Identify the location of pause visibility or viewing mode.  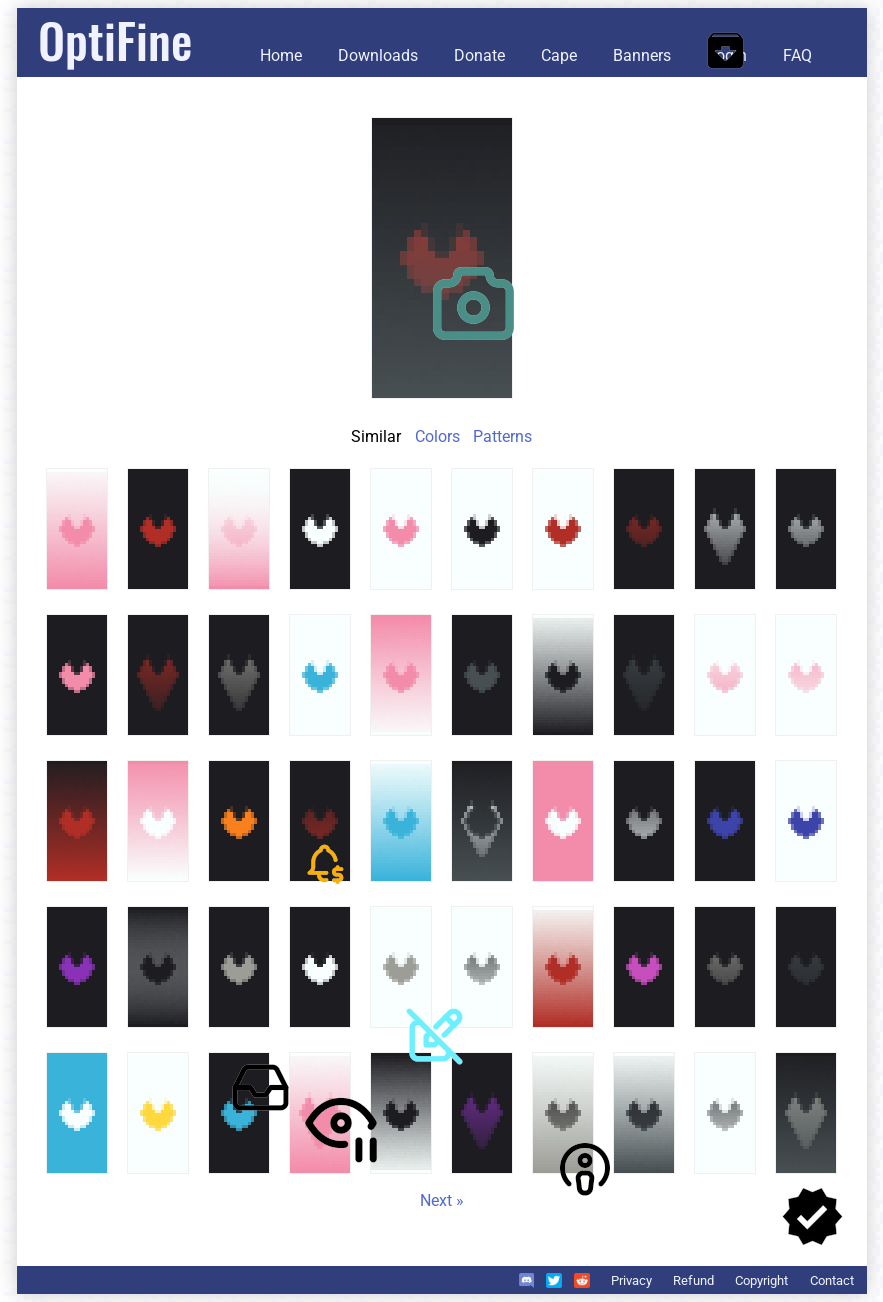
(341, 1123).